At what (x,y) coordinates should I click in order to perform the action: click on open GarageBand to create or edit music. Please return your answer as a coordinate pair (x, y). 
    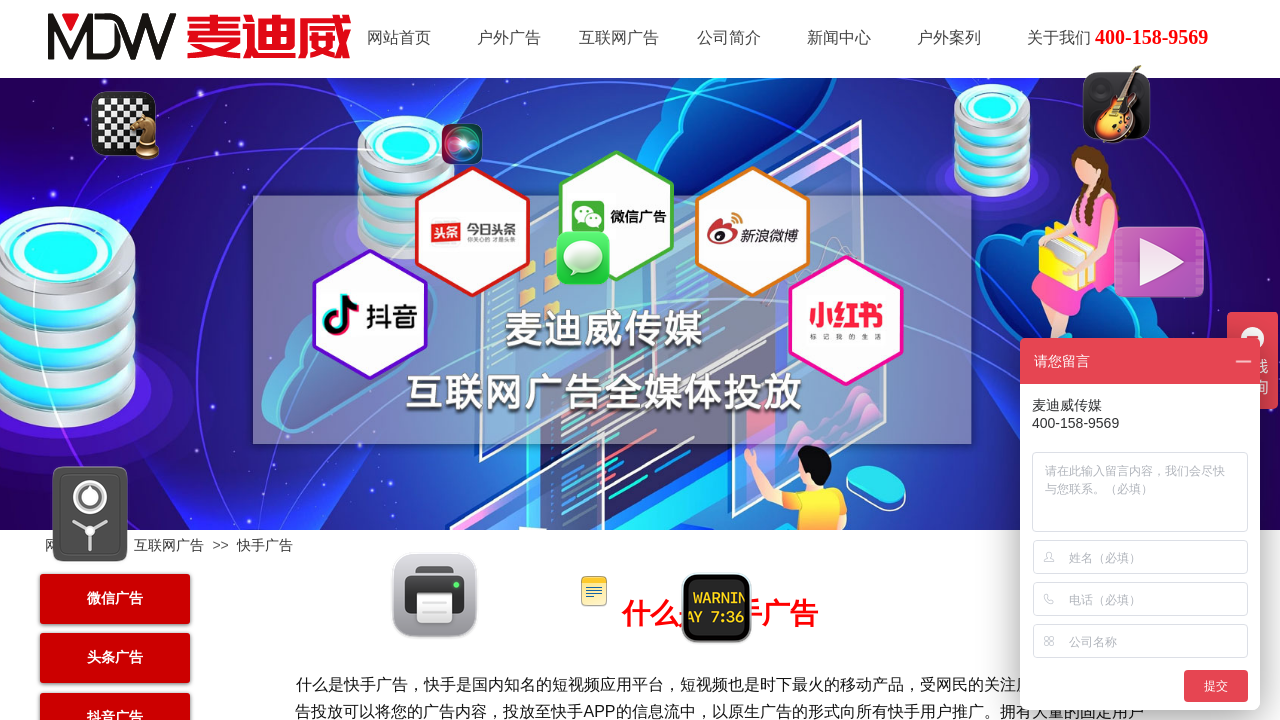
    Looking at the image, I should click on (1116, 105).